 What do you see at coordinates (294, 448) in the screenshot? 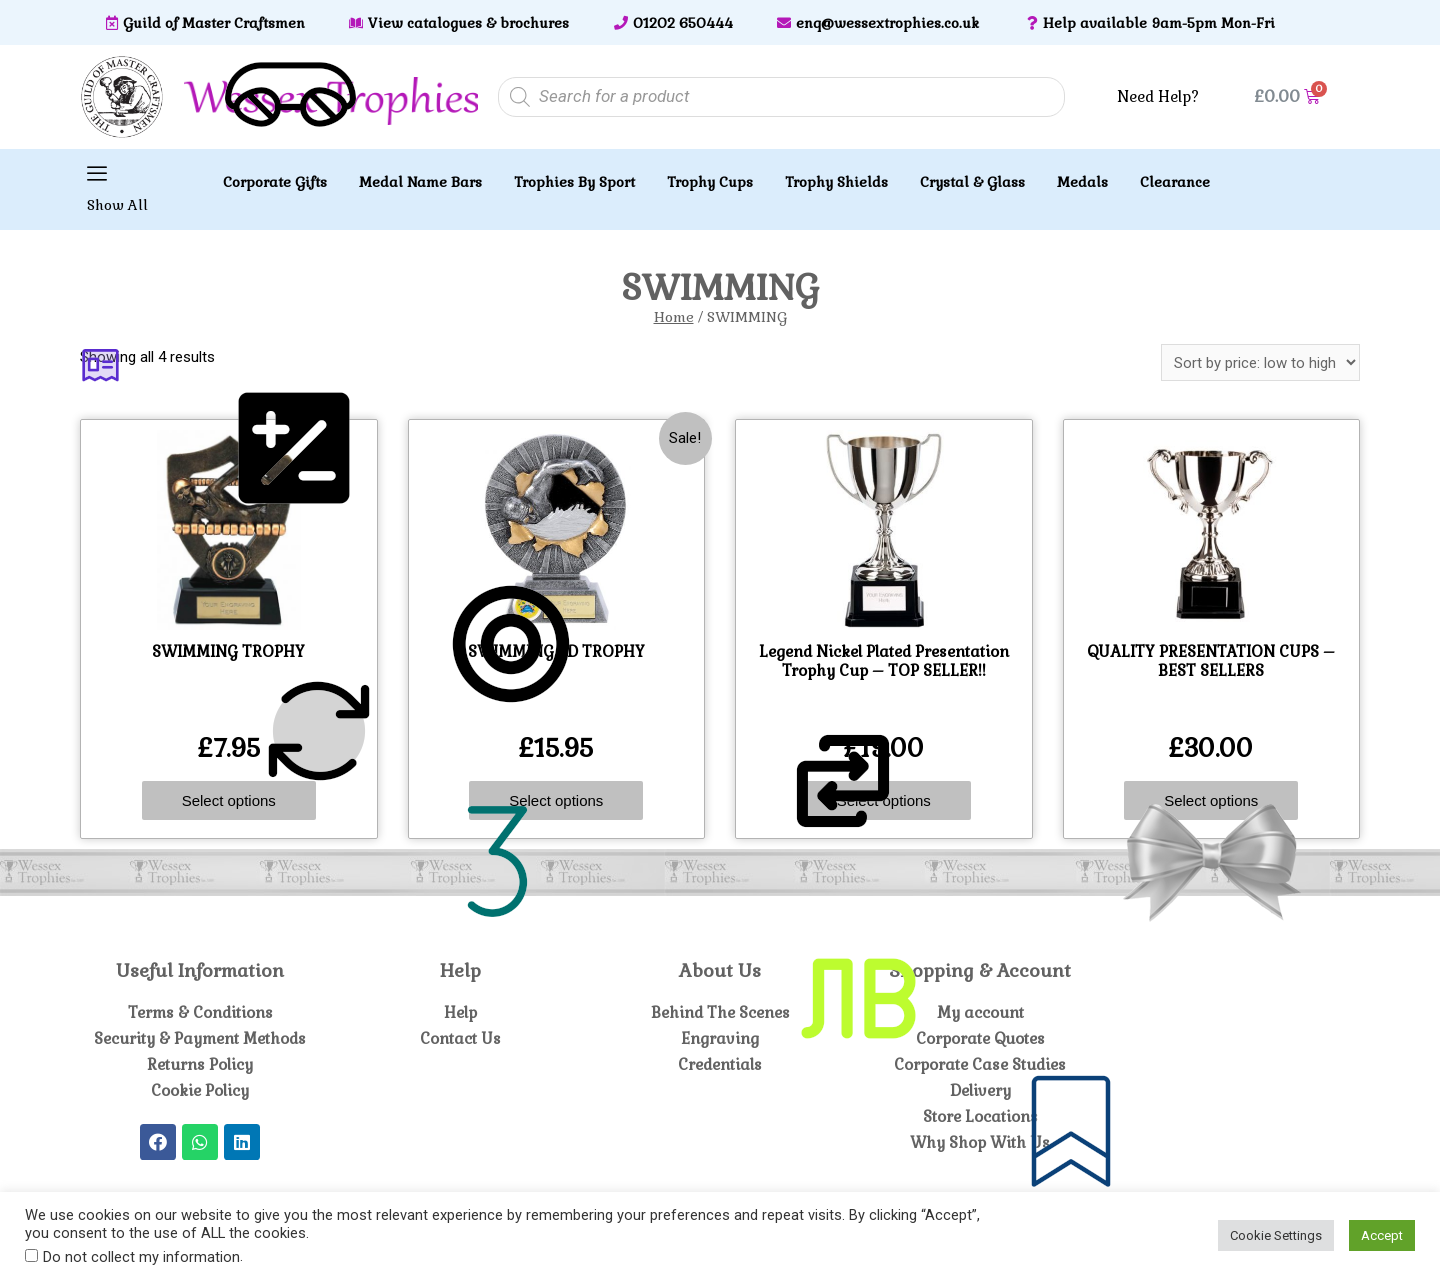
I see `toggle between adding and subtracting values` at bounding box center [294, 448].